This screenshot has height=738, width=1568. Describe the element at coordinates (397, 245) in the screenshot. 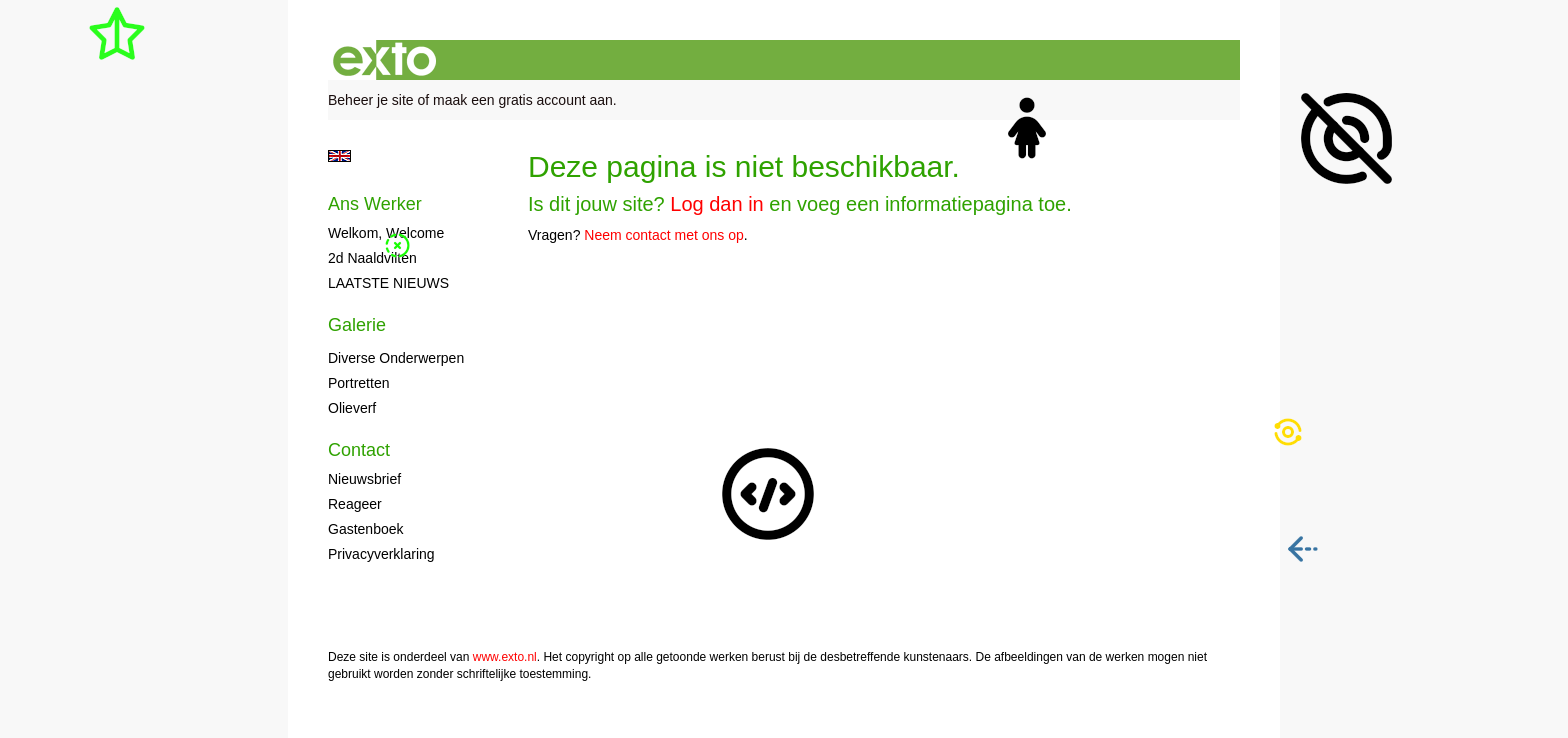

I see `cancel or stop a process in progress` at that location.